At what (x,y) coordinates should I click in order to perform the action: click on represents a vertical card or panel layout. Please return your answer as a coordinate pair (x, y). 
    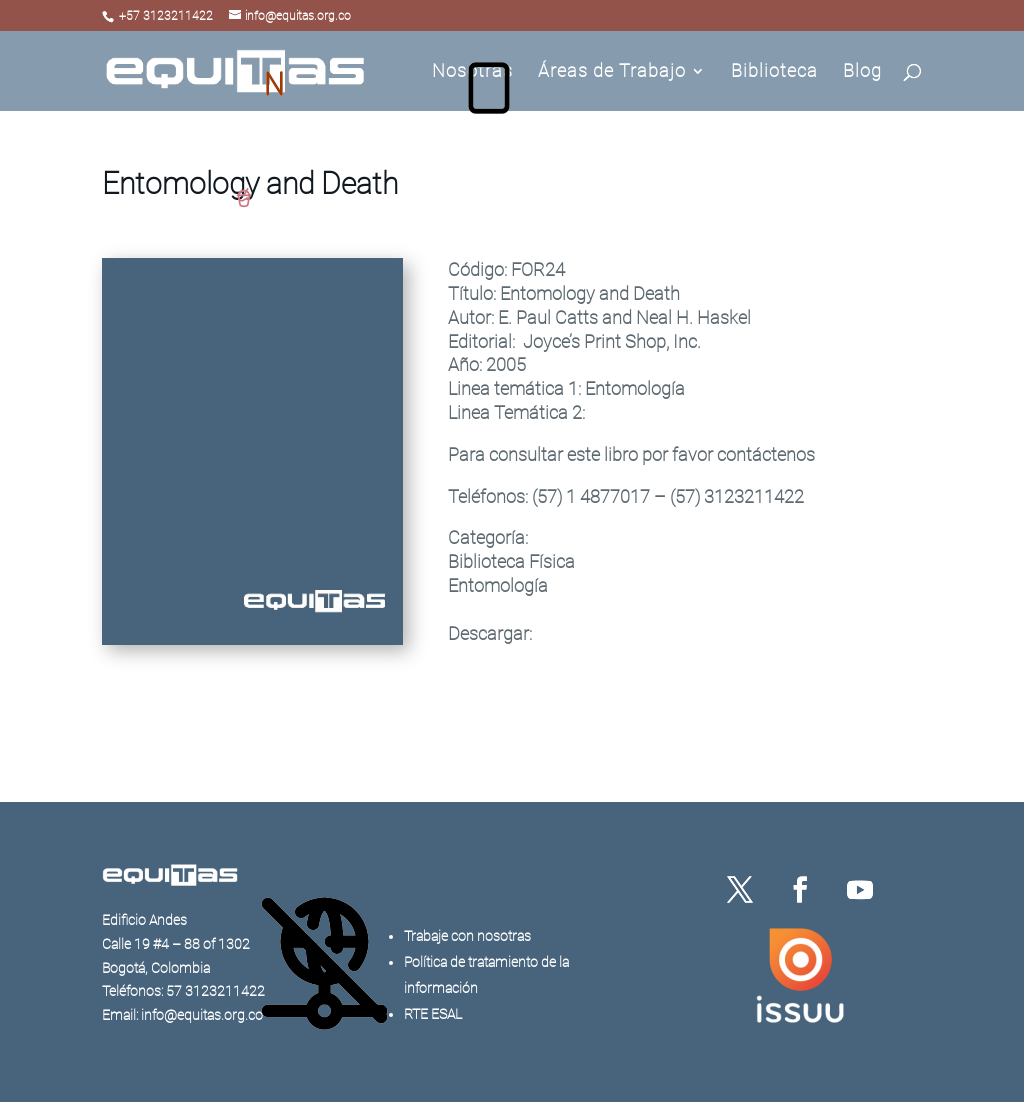
    Looking at the image, I should click on (489, 88).